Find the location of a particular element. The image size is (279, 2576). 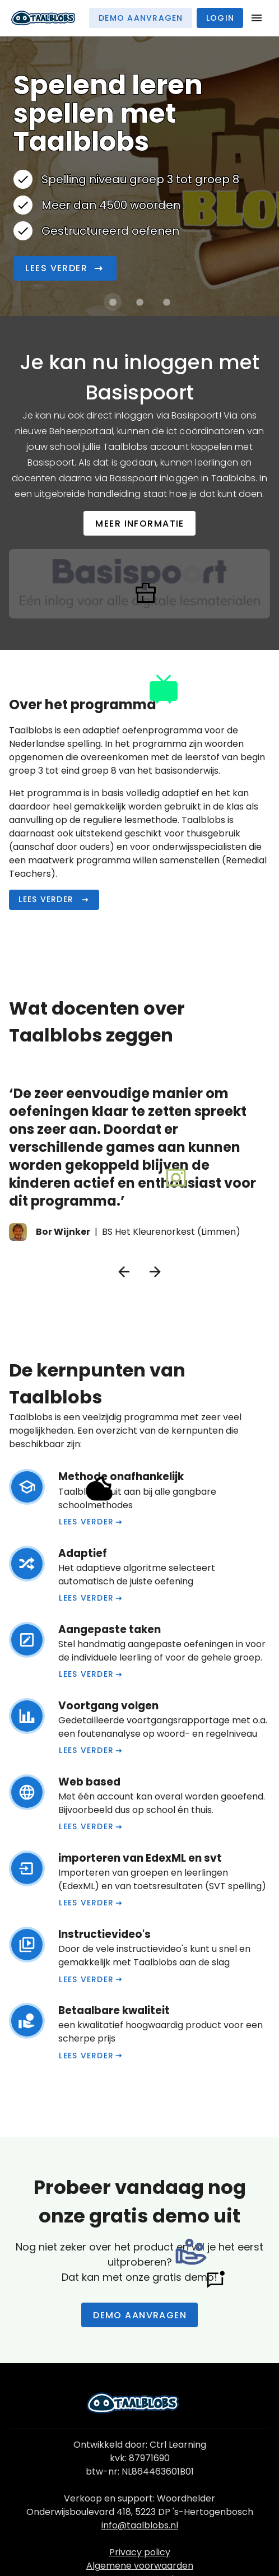

open camera to take a photo is located at coordinates (176, 1178).